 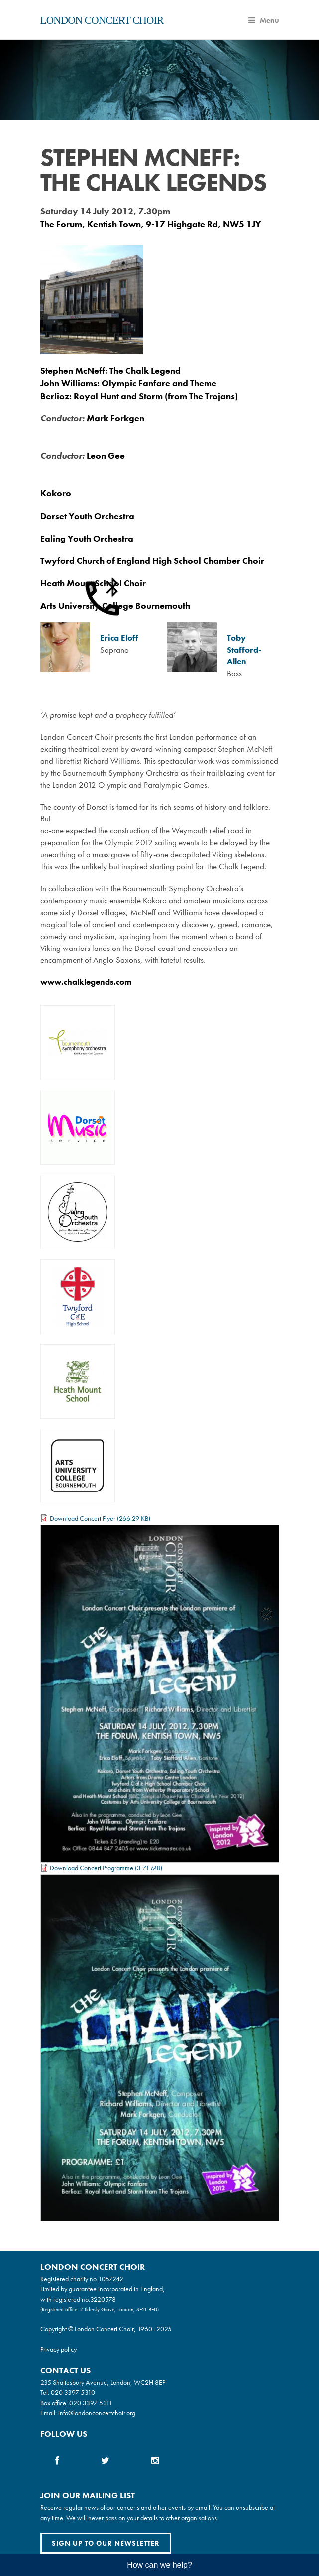 What do you see at coordinates (102, 598) in the screenshot?
I see `phone call connected via bluetooth speaker` at bounding box center [102, 598].